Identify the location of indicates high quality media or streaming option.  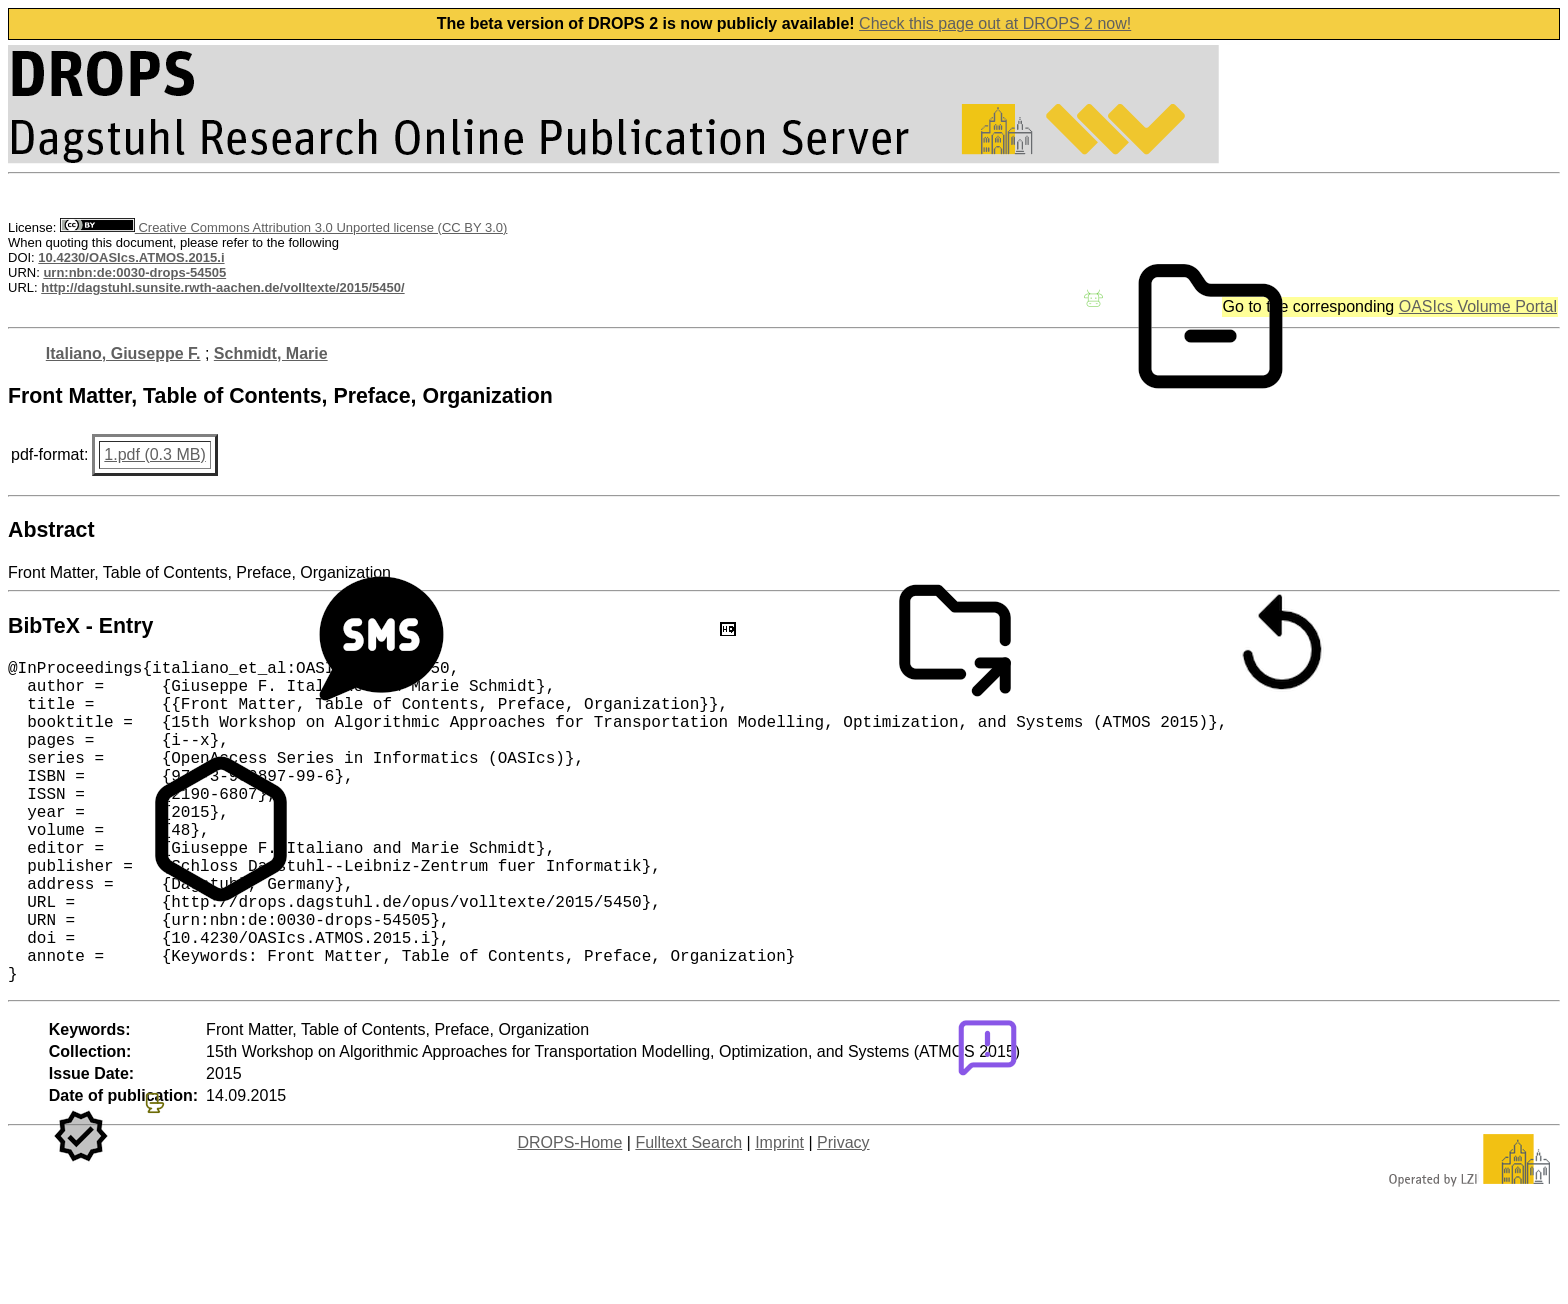
(728, 629).